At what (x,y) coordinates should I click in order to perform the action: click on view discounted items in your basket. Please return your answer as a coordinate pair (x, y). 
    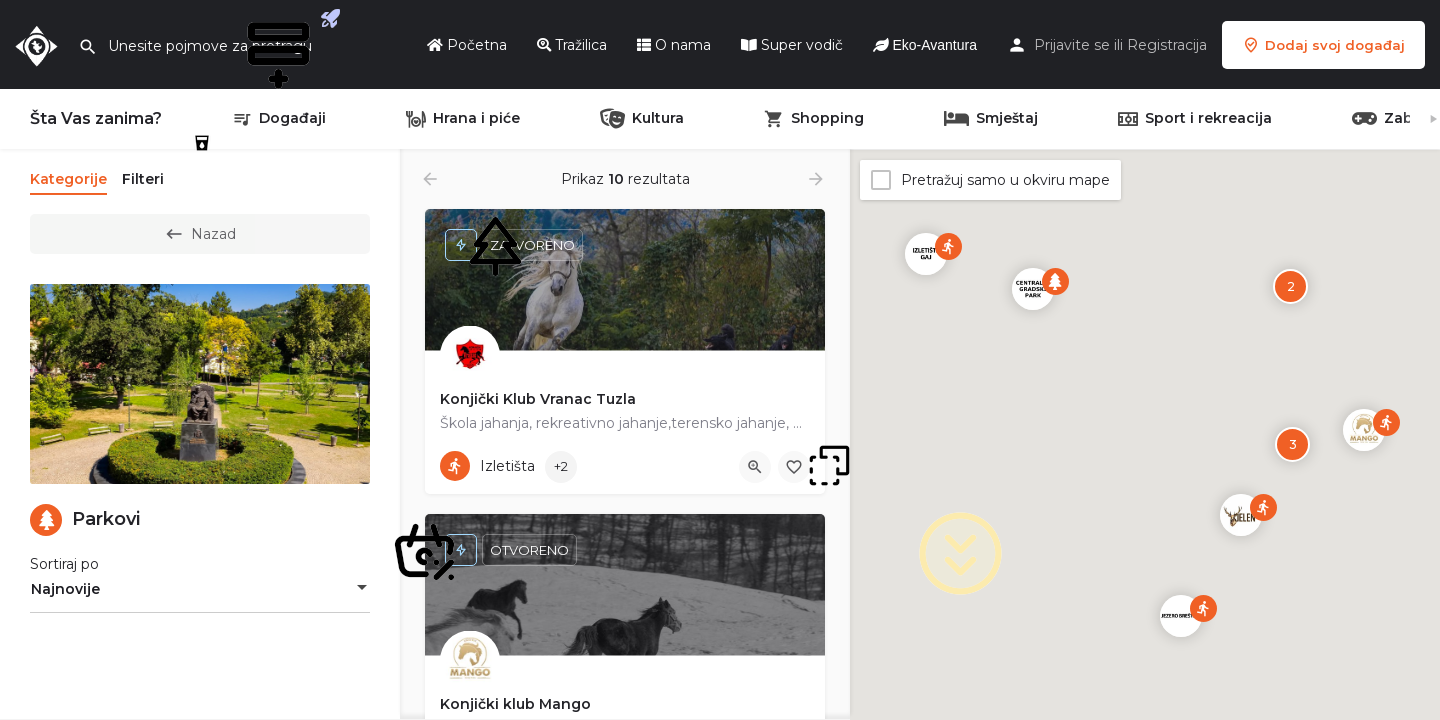
    Looking at the image, I should click on (424, 550).